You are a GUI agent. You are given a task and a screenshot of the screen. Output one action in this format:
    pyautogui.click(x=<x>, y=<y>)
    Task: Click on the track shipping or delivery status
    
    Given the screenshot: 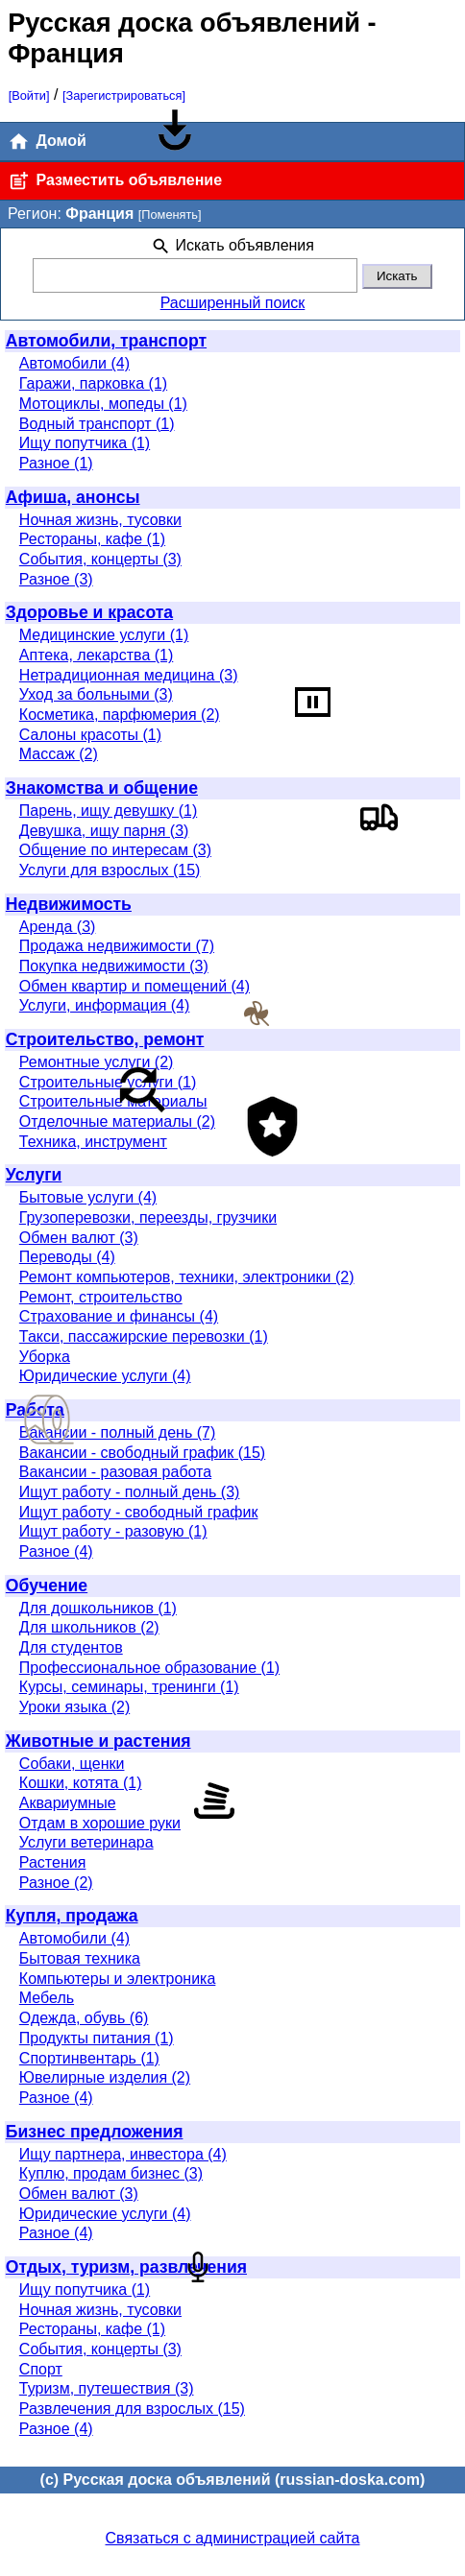 What is the action you would take?
    pyautogui.click(x=379, y=817)
    